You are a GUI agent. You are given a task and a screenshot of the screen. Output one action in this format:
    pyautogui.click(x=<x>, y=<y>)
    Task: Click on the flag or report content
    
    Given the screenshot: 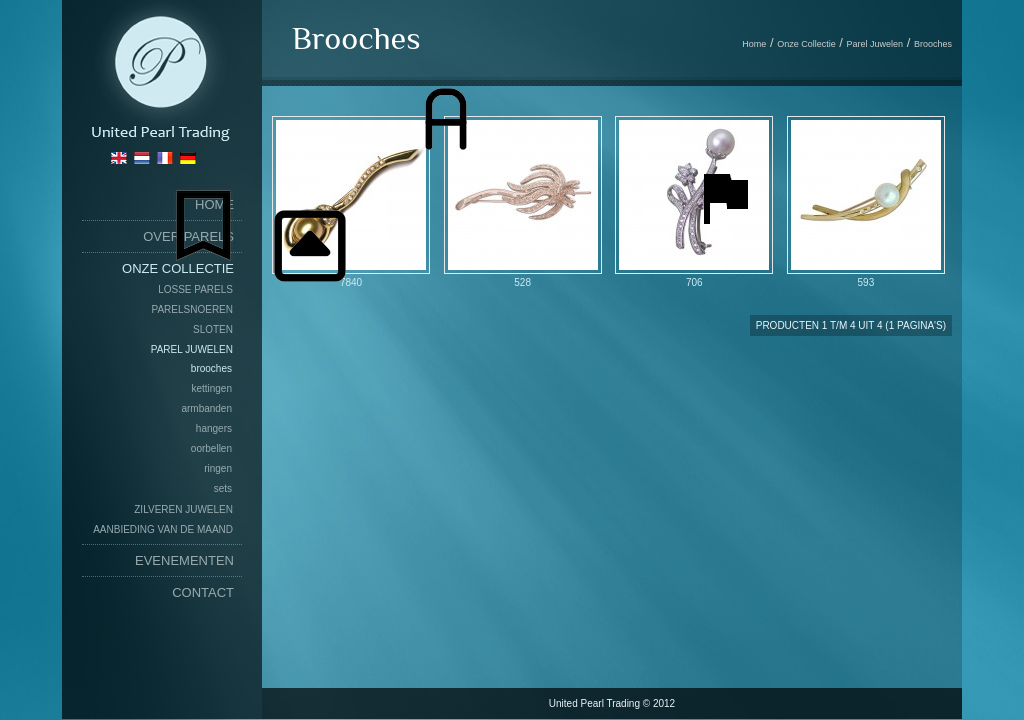 What is the action you would take?
    pyautogui.click(x=724, y=197)
    